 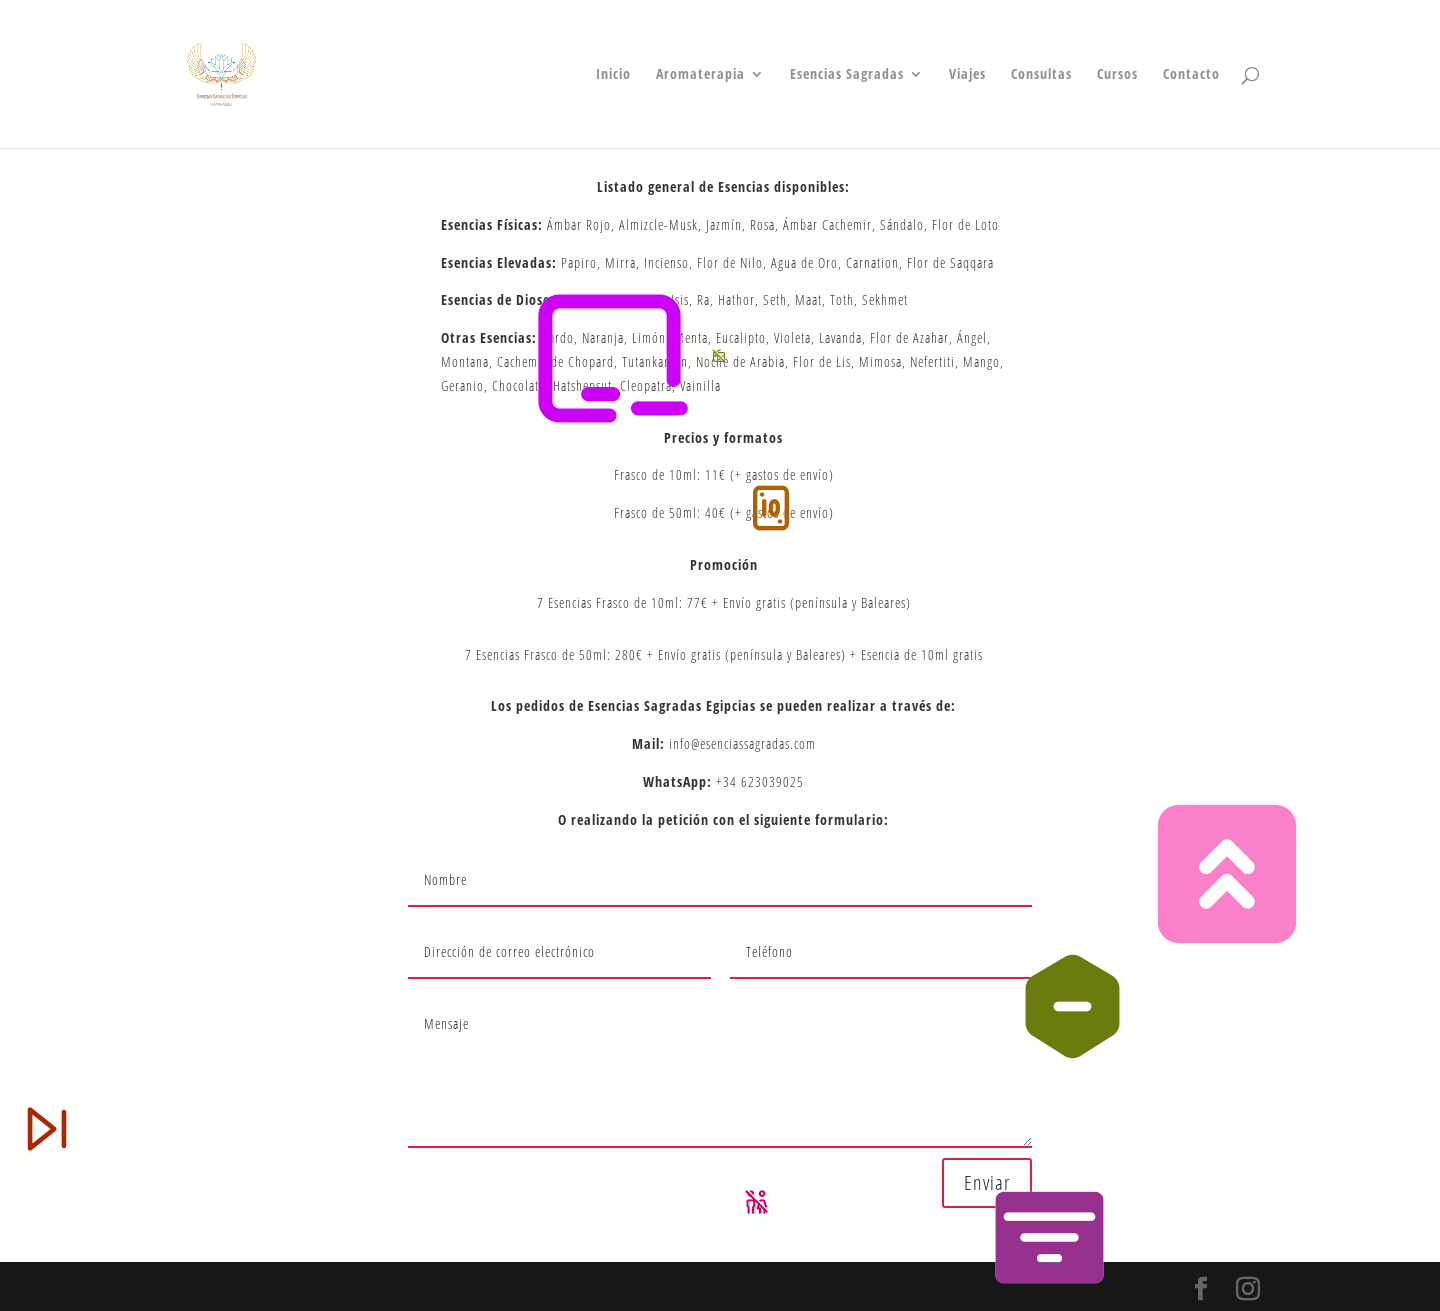 I want to click on filter or sort content, so click(x=1049, y=1237).